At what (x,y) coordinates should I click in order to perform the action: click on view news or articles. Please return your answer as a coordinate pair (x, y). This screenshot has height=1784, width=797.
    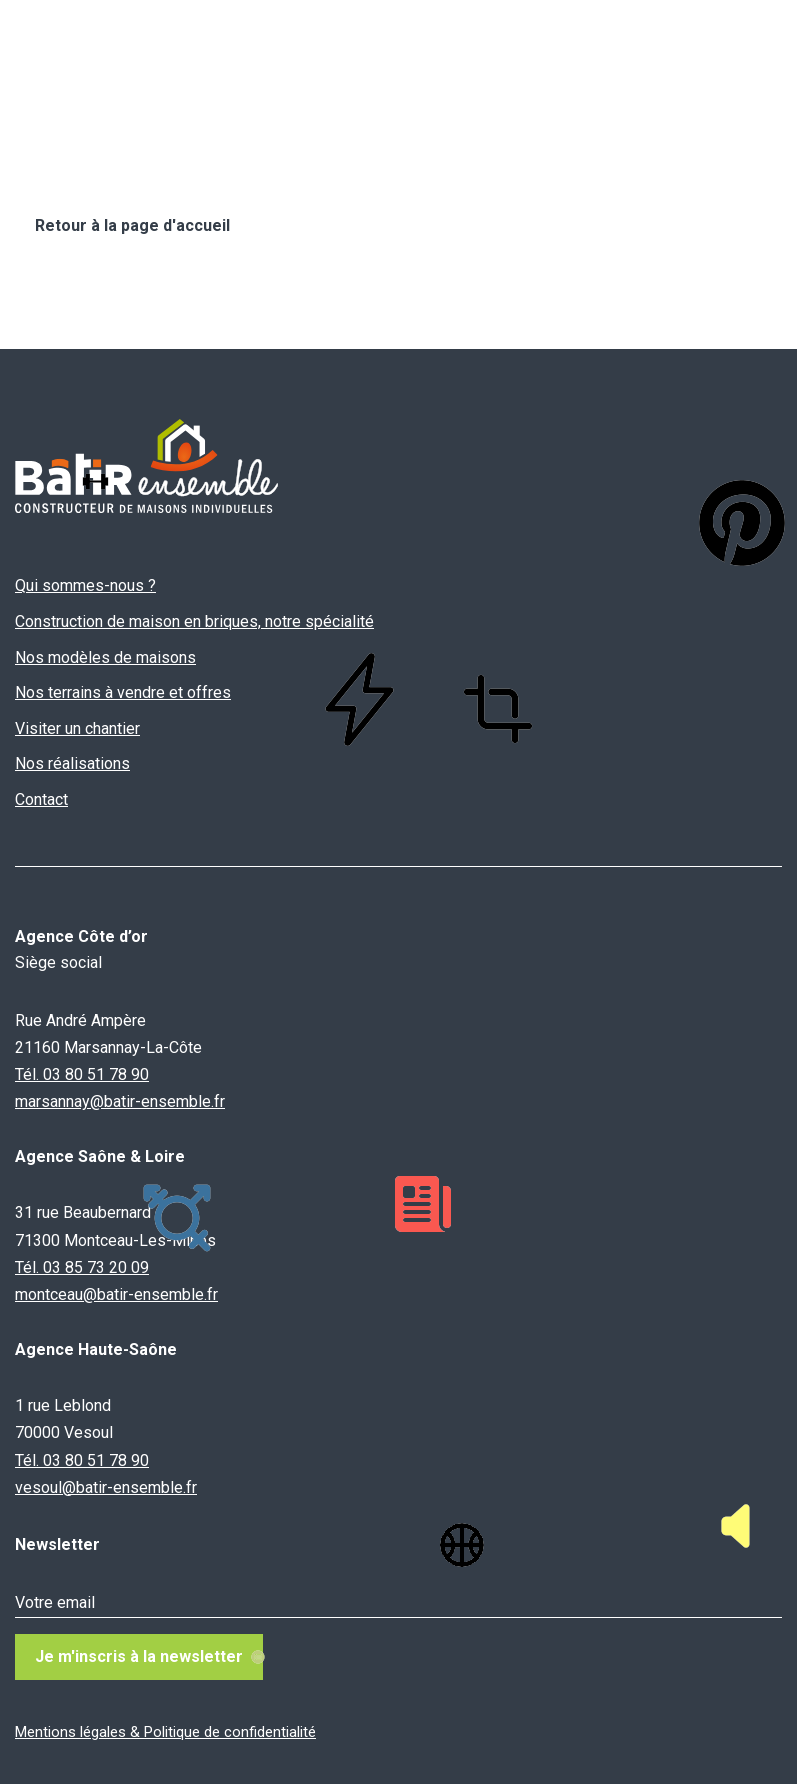
    Looking at the image, I should click on (423, 1204).